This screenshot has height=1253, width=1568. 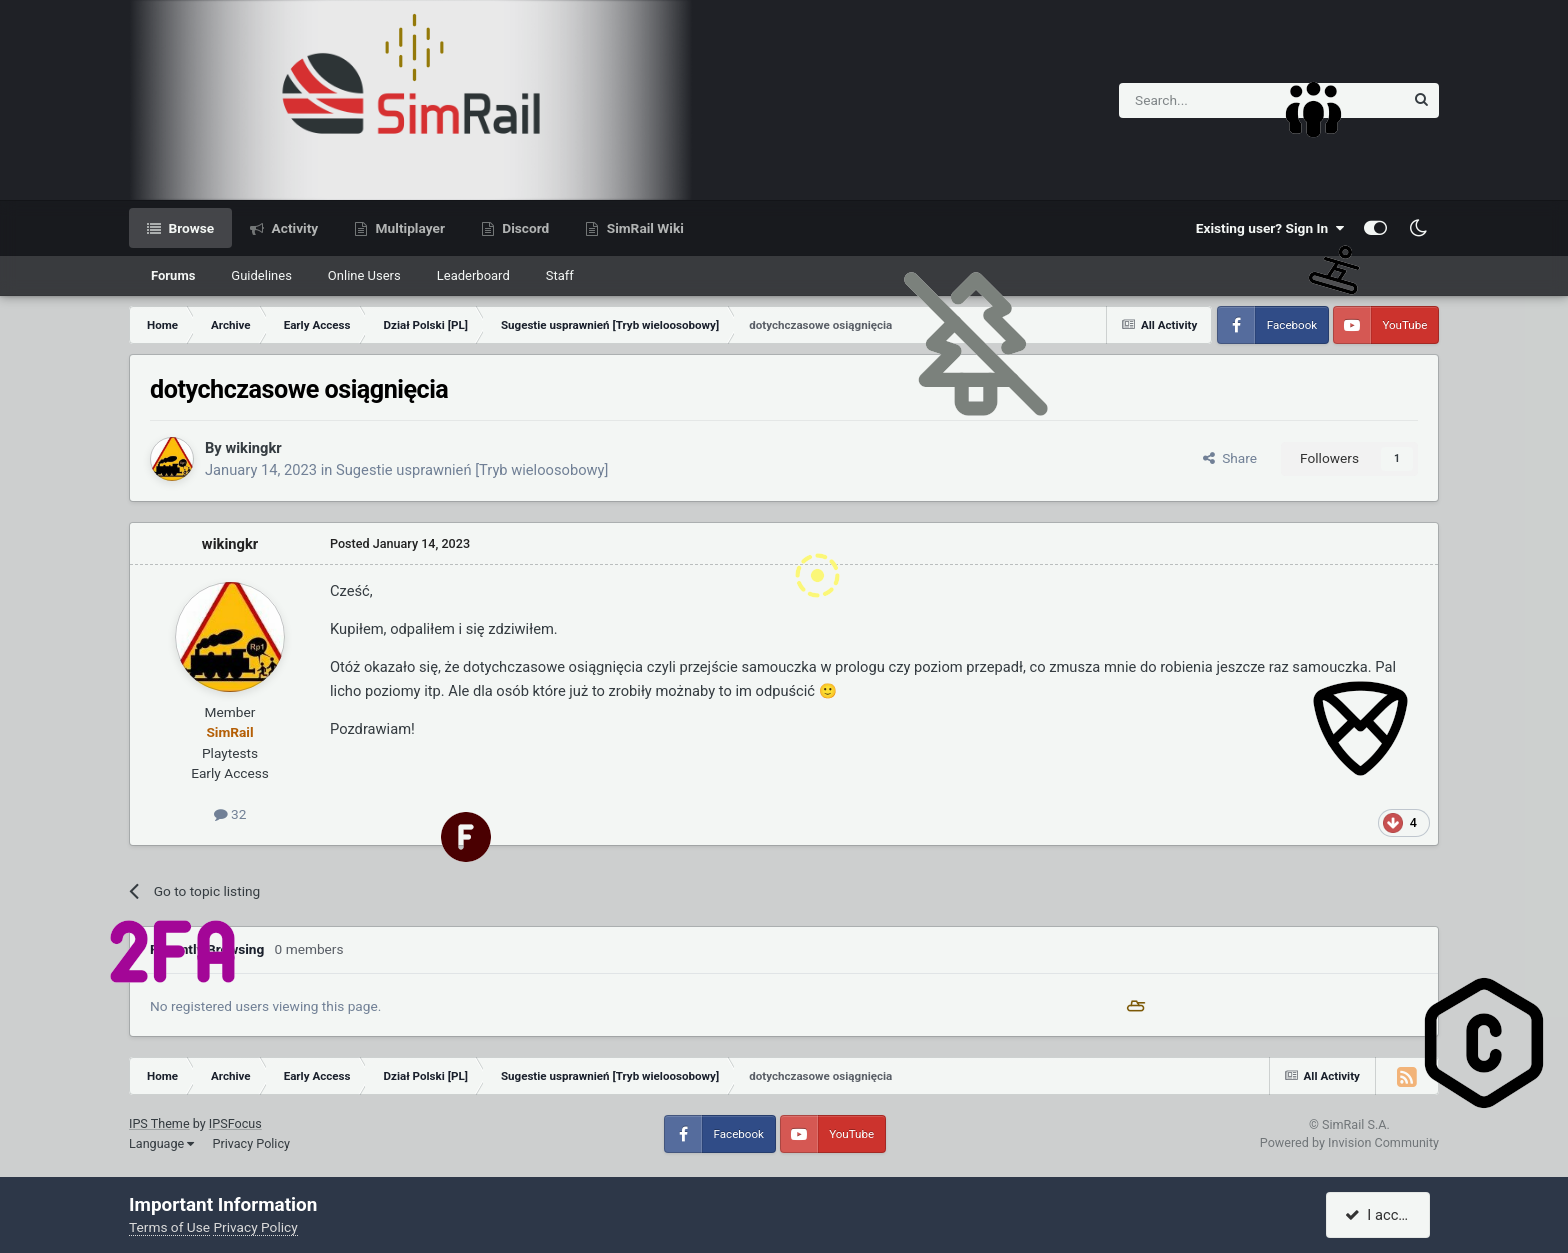 What do you see at coordinates (1136, 1005) in the screenshot?
I see `military or defense-related feature` at bounding box center [1136, 1005].